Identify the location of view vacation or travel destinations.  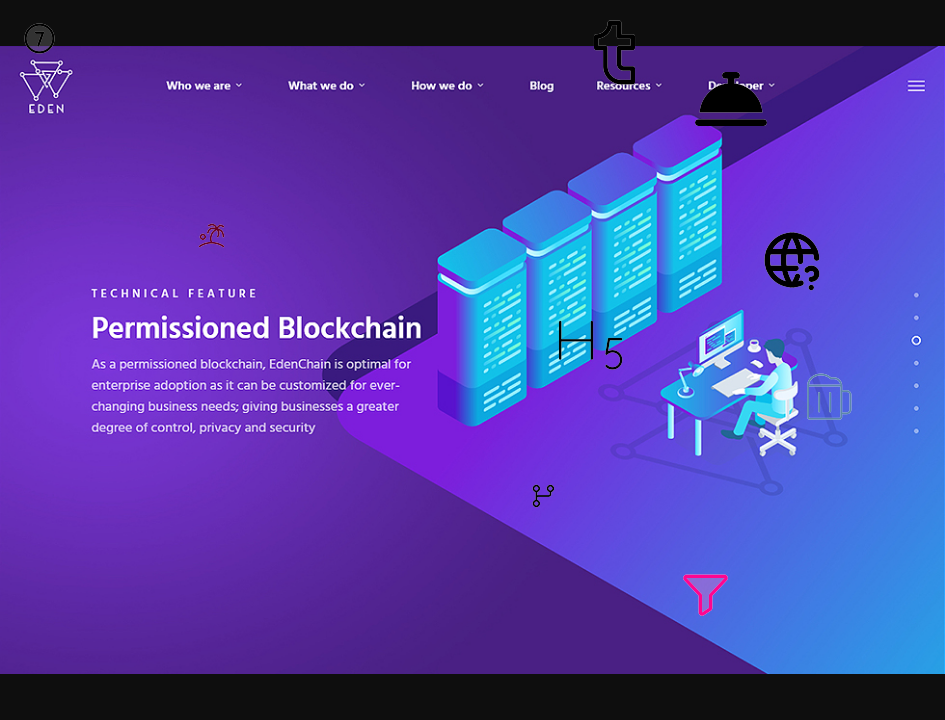
(211, 235).